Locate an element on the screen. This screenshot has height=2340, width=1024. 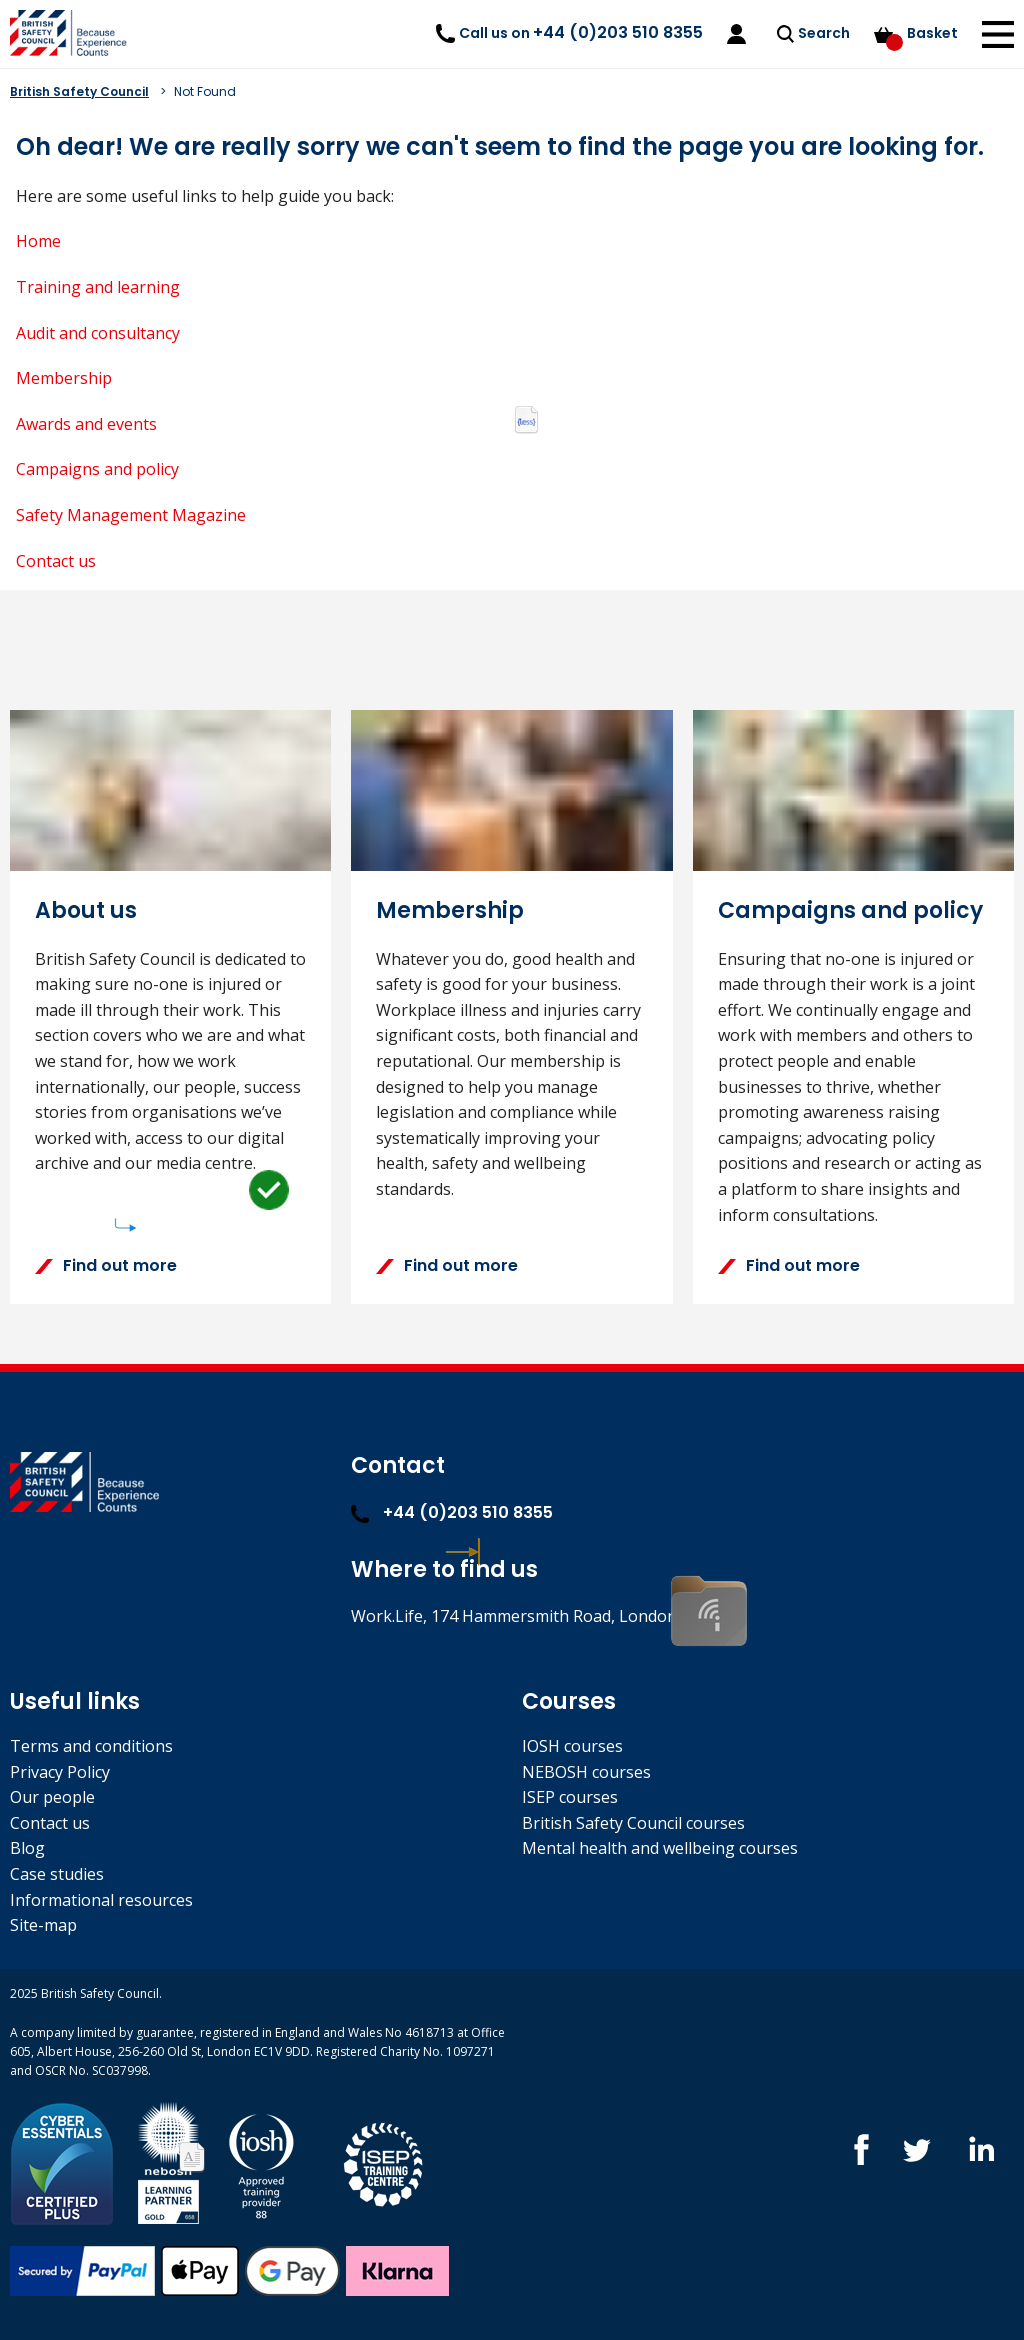
a LESS stylesheet file is located at coordinates (526, 419).